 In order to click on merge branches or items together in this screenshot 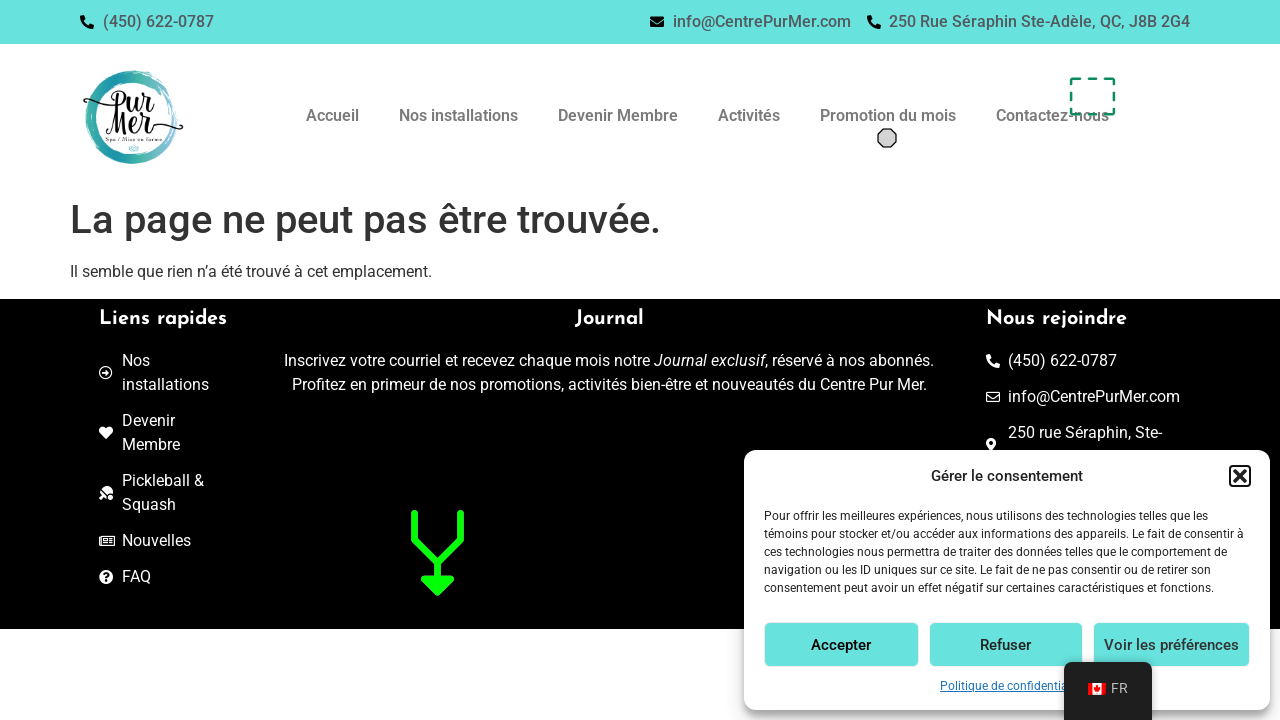, I will do `click(437, 549)`.